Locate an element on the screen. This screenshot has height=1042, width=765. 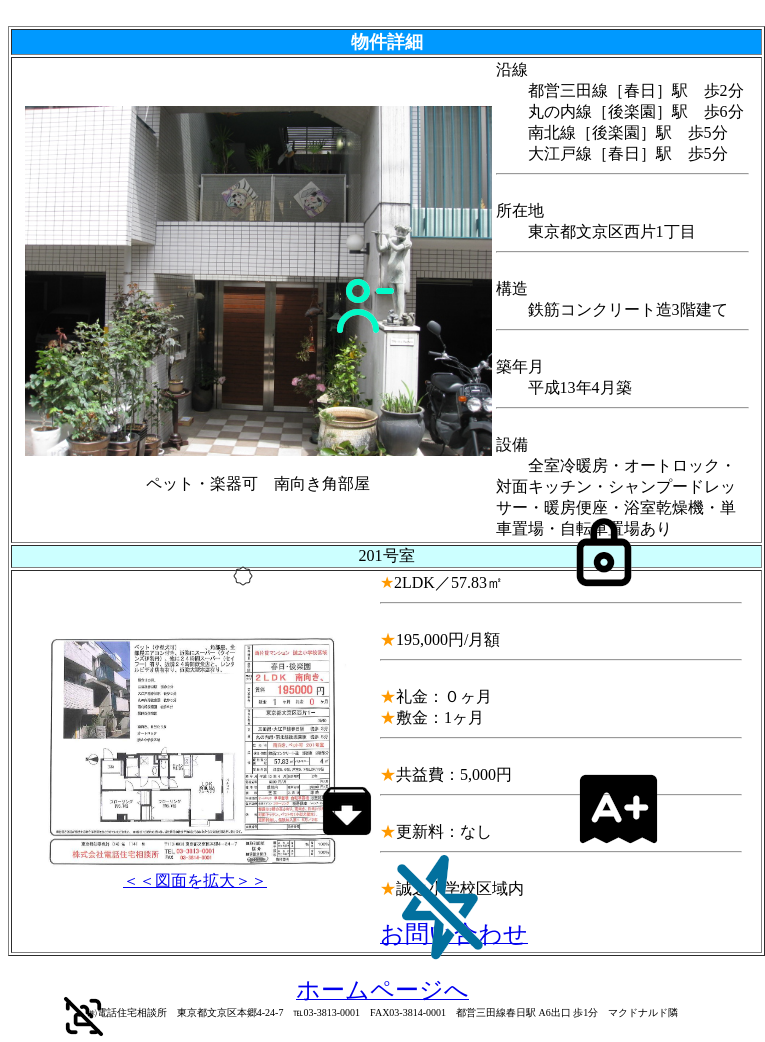
archive selected items is located at coordinates (347, 811).